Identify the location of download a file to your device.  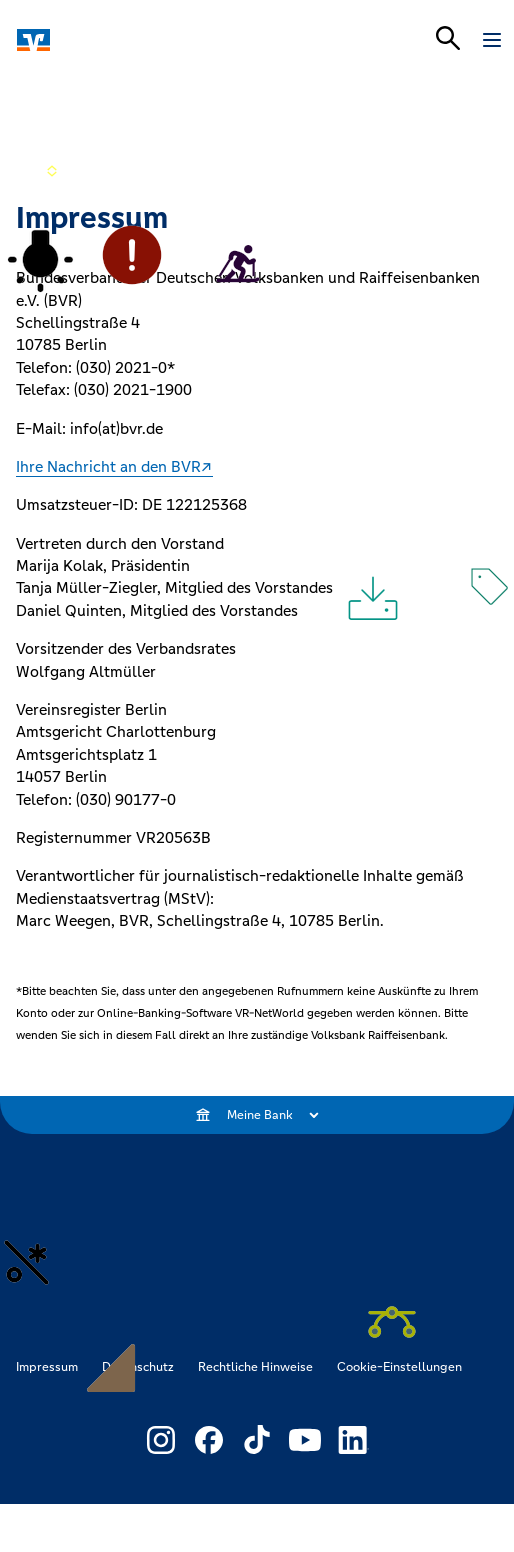
(373, 601).